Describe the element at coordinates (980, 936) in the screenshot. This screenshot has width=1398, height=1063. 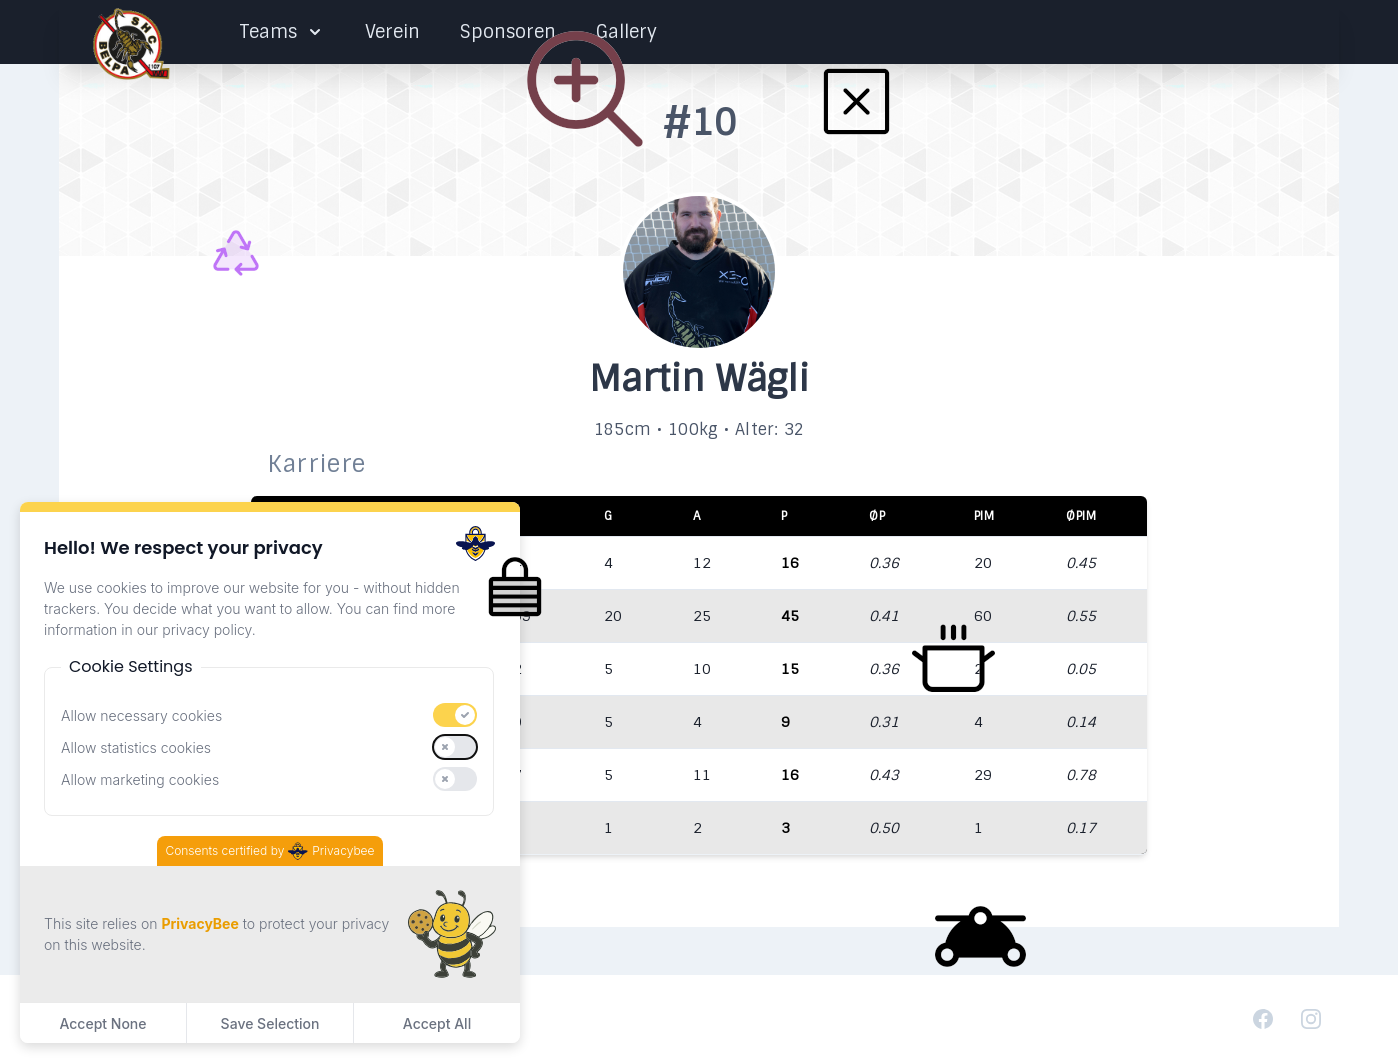
I see `access vector path editing tools` at that location.